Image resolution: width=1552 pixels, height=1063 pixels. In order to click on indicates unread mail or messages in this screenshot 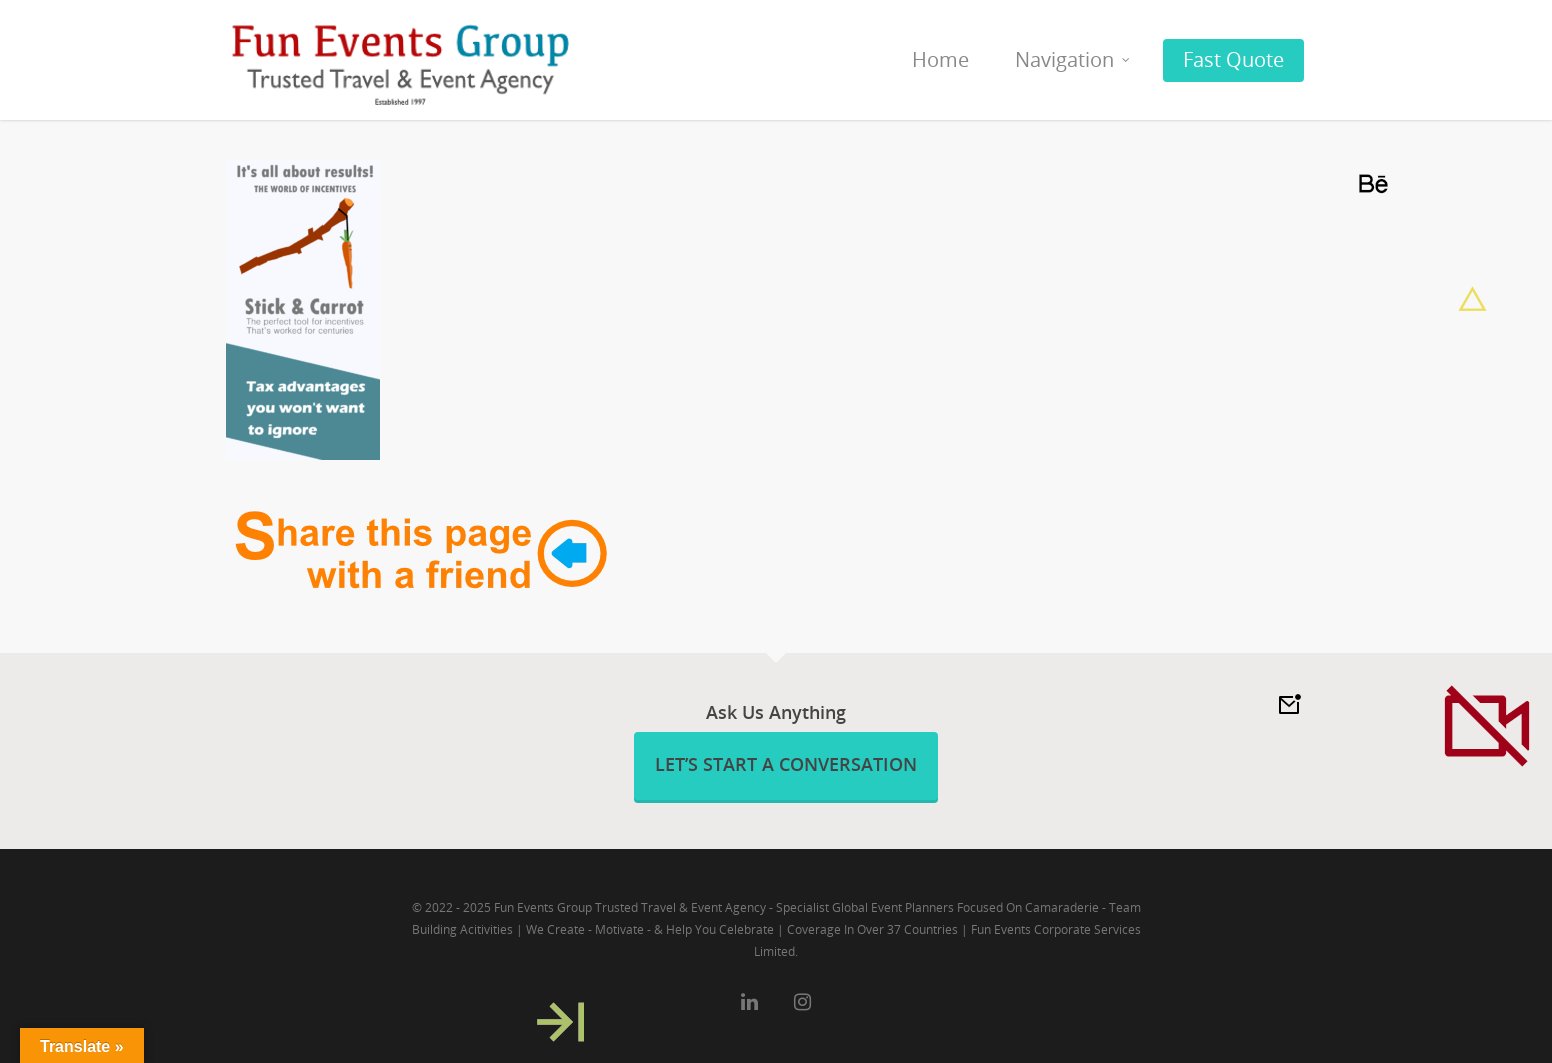, I will do `click(1289, 705)`.